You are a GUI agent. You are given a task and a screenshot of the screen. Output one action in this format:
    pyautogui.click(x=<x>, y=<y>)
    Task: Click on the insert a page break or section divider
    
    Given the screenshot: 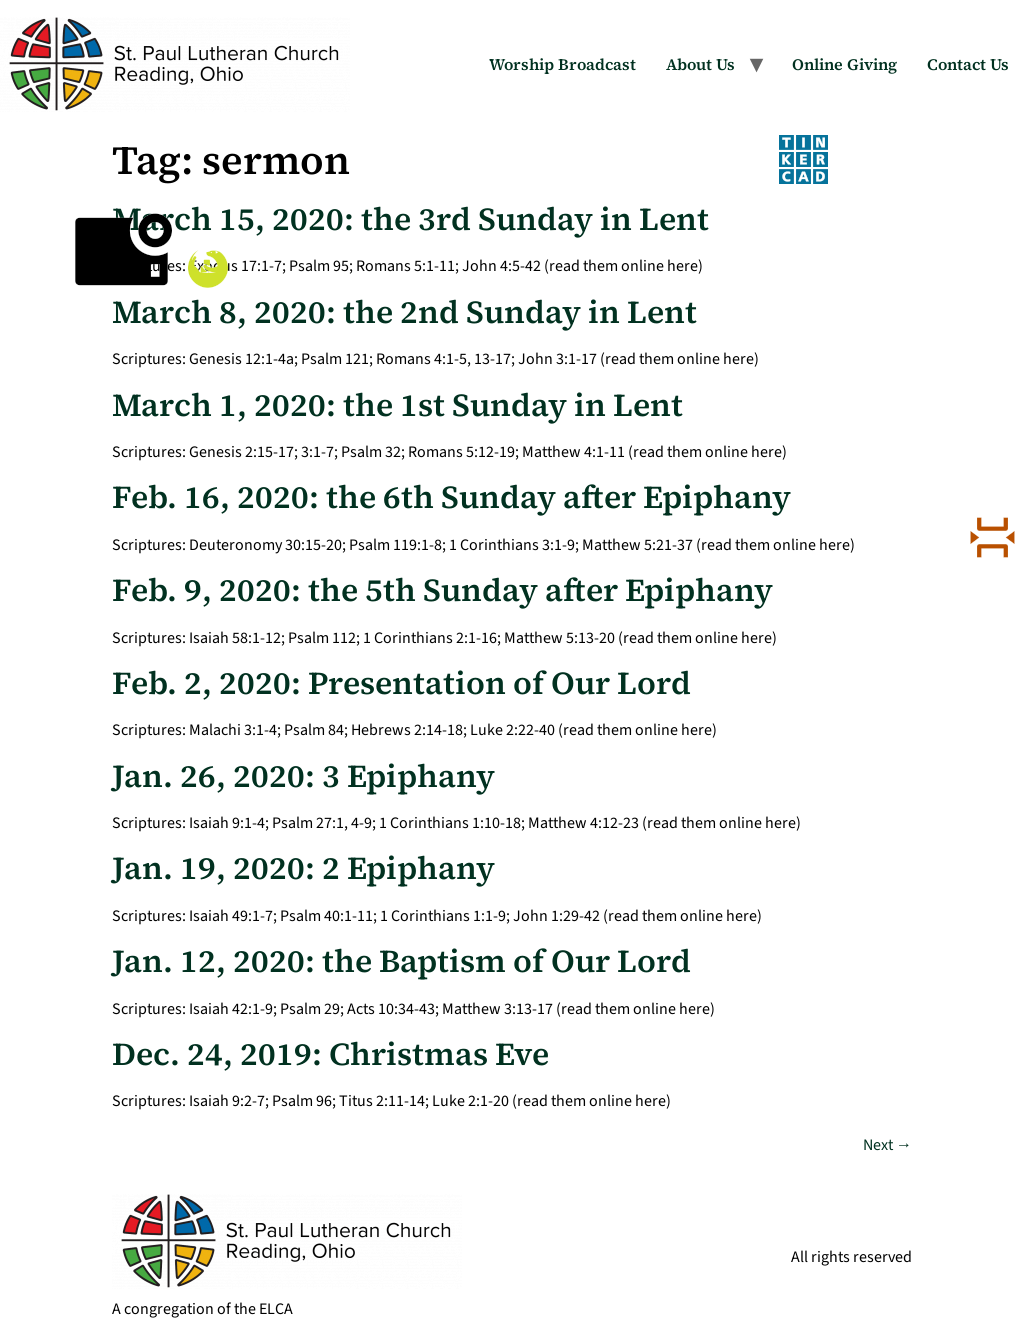 What is the action you would take?
    pyautogui.click(x=992, y=537)
    